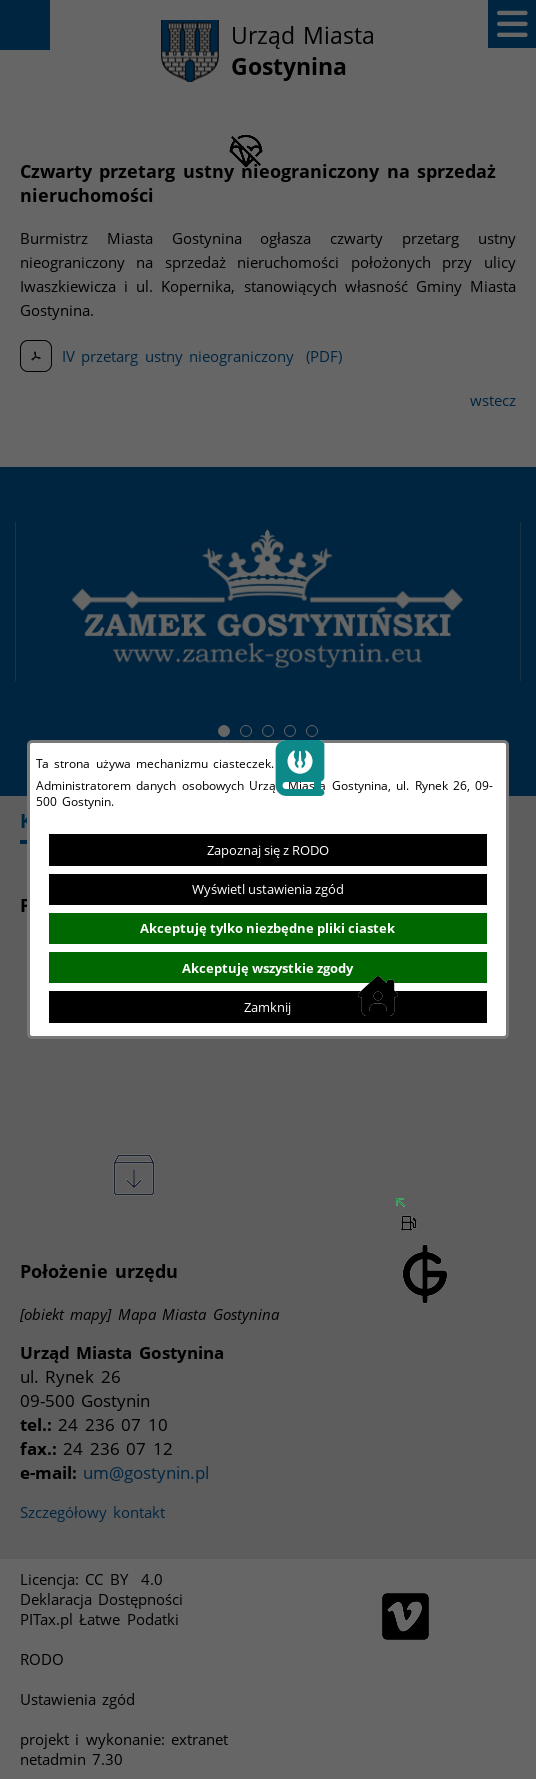 This screenshot has width=536, height=1779. I want to click on find nearby gas stations, so click(409, 1223).